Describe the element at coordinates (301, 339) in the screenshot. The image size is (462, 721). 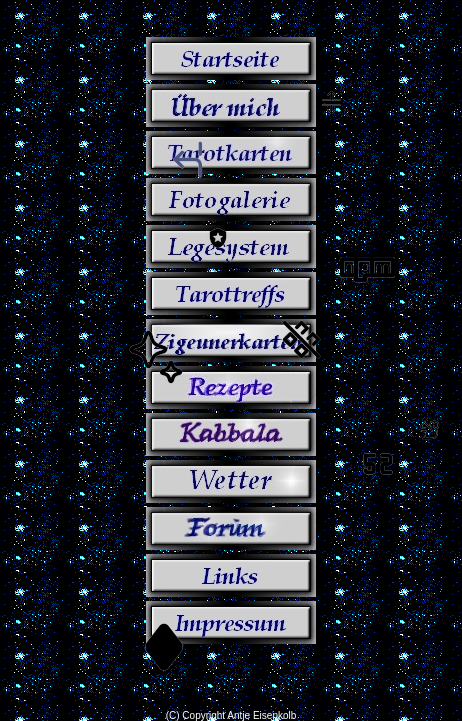
I see `components or modules are currently disabled` at that location.